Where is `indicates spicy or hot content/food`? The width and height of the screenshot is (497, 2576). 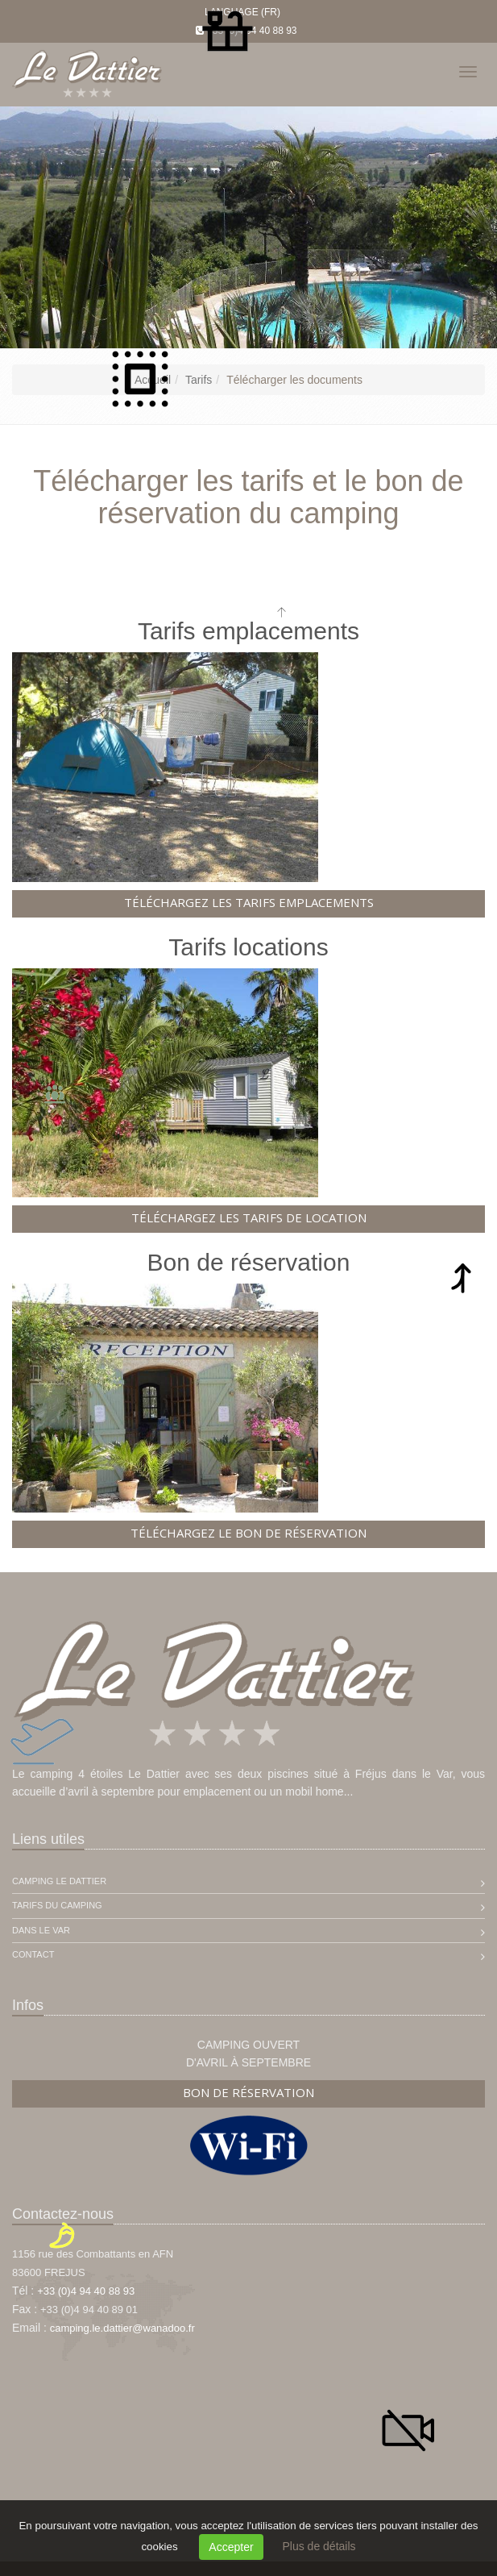 indicates spicy or hot content/food is located at coordinates (63, 2236).